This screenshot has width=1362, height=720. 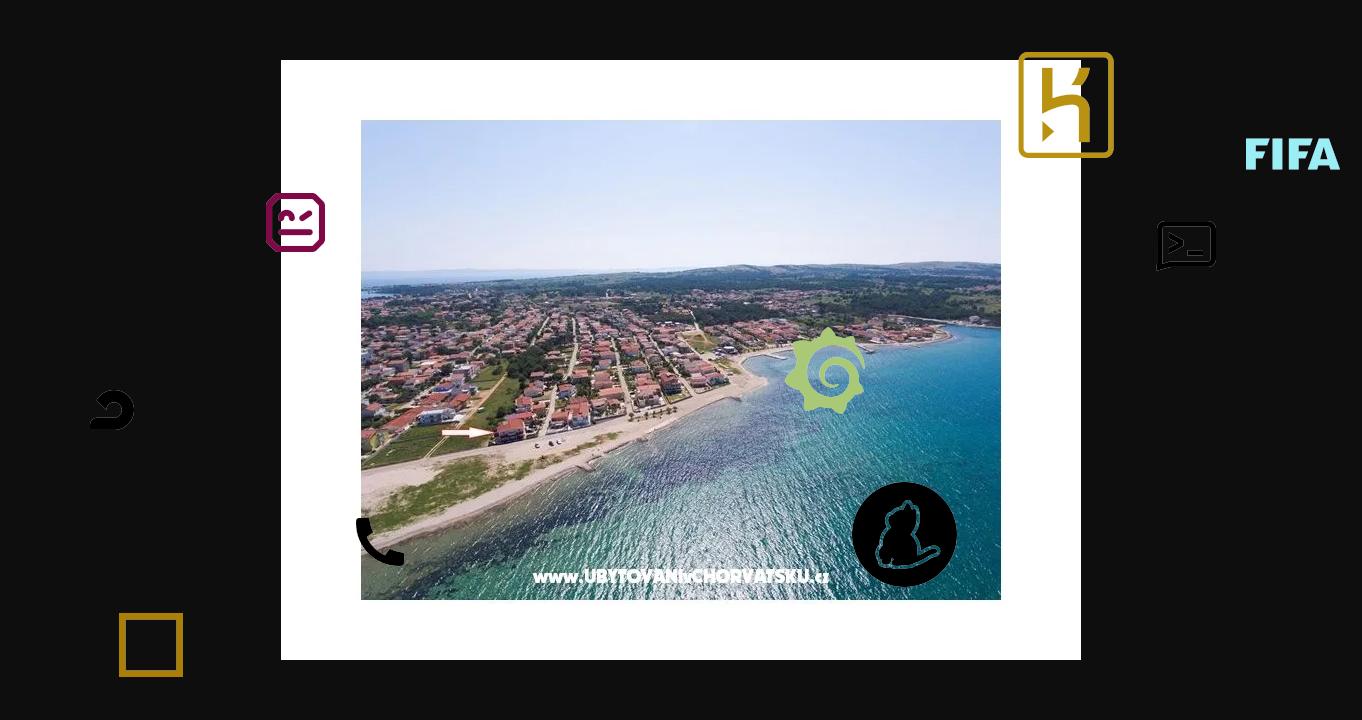 What do you see at coordinates (112, 410) in the screenshot?
I see `access AdRoll advertising platform` at bounding box center [112, 410].